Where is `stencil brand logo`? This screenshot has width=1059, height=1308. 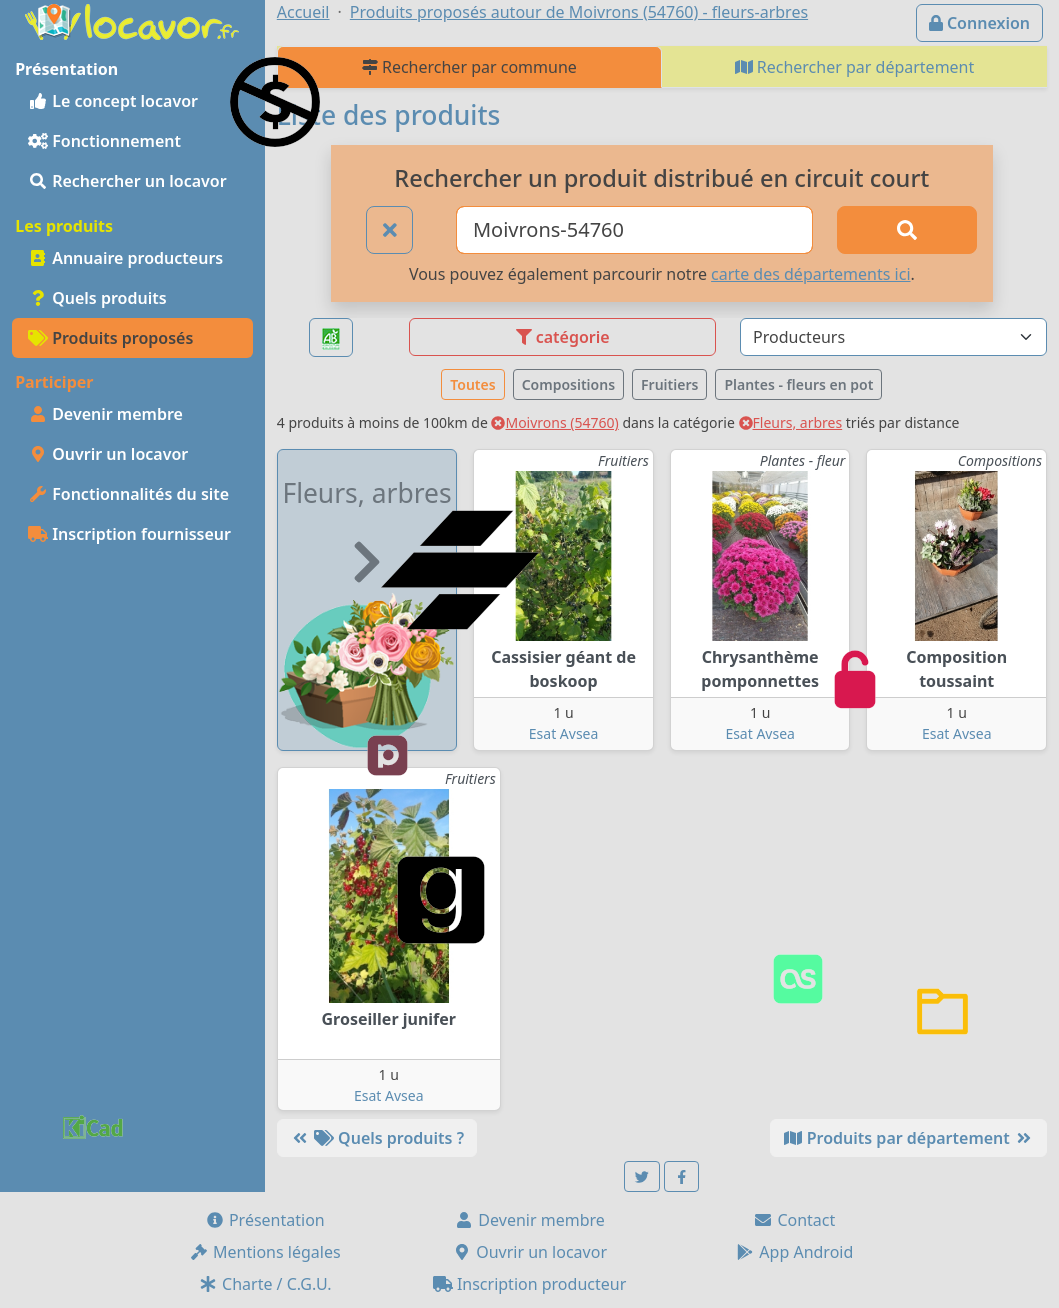
stencil brand logo is located at coordinates (460, 570).